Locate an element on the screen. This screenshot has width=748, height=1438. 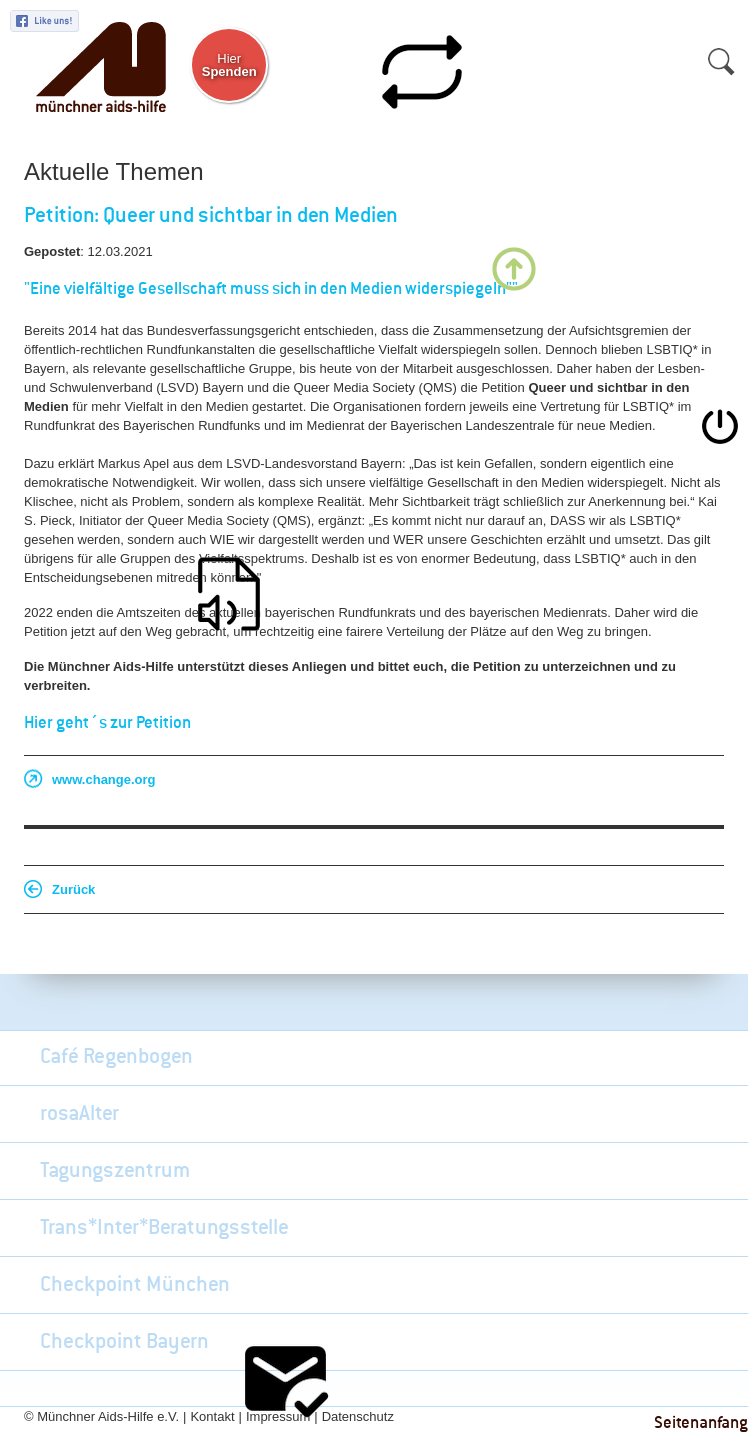
open an audio file is located at coordinates (229, 594).